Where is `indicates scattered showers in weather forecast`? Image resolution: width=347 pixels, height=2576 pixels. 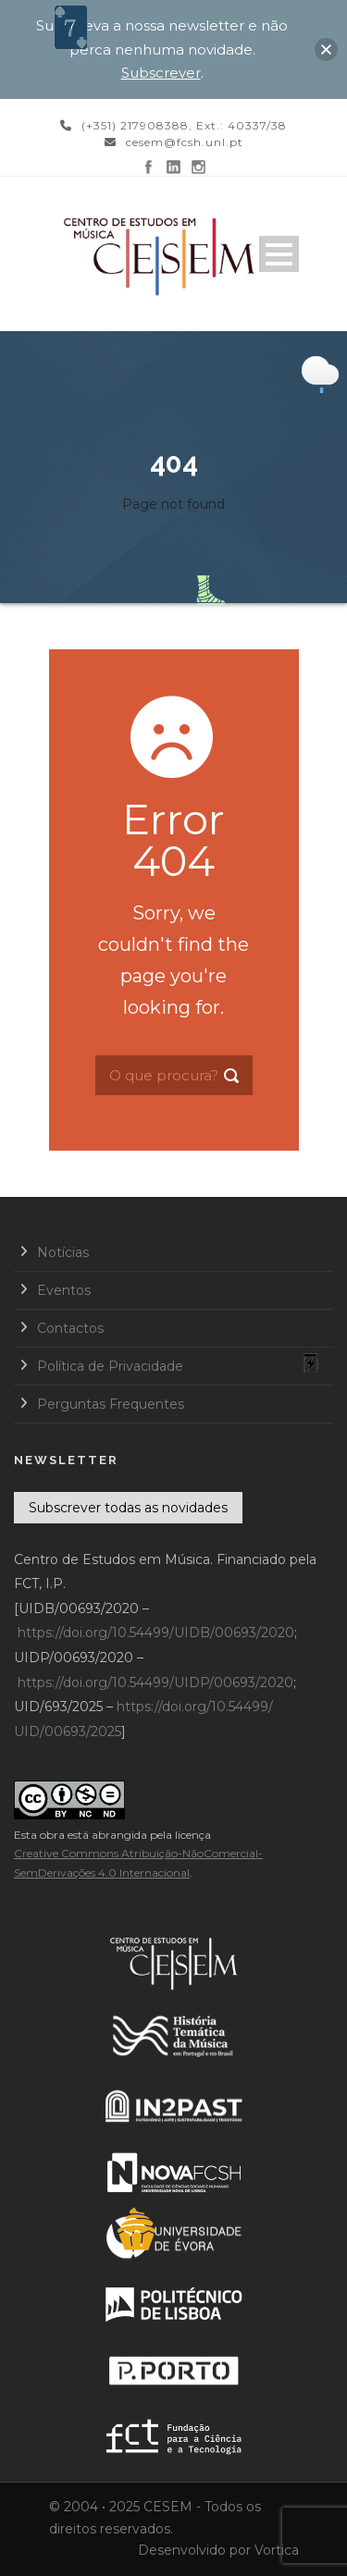
indicates scattered showers in weather forecast is located at coordinates (320, 375).